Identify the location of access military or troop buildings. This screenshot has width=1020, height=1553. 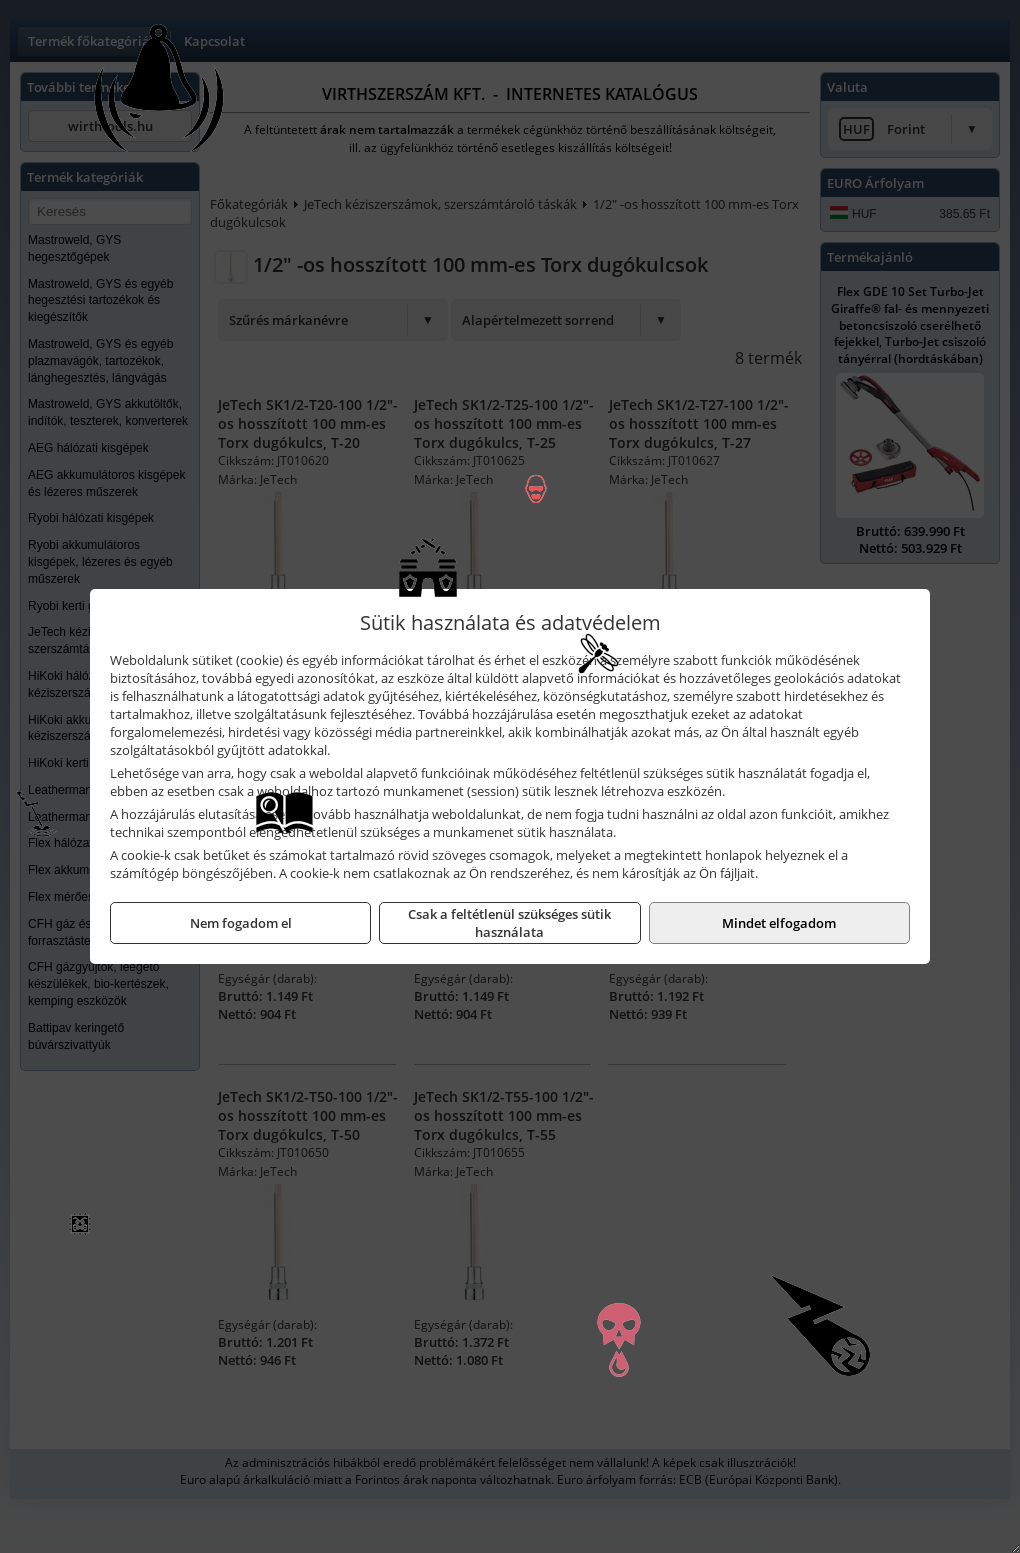
(428, 568).